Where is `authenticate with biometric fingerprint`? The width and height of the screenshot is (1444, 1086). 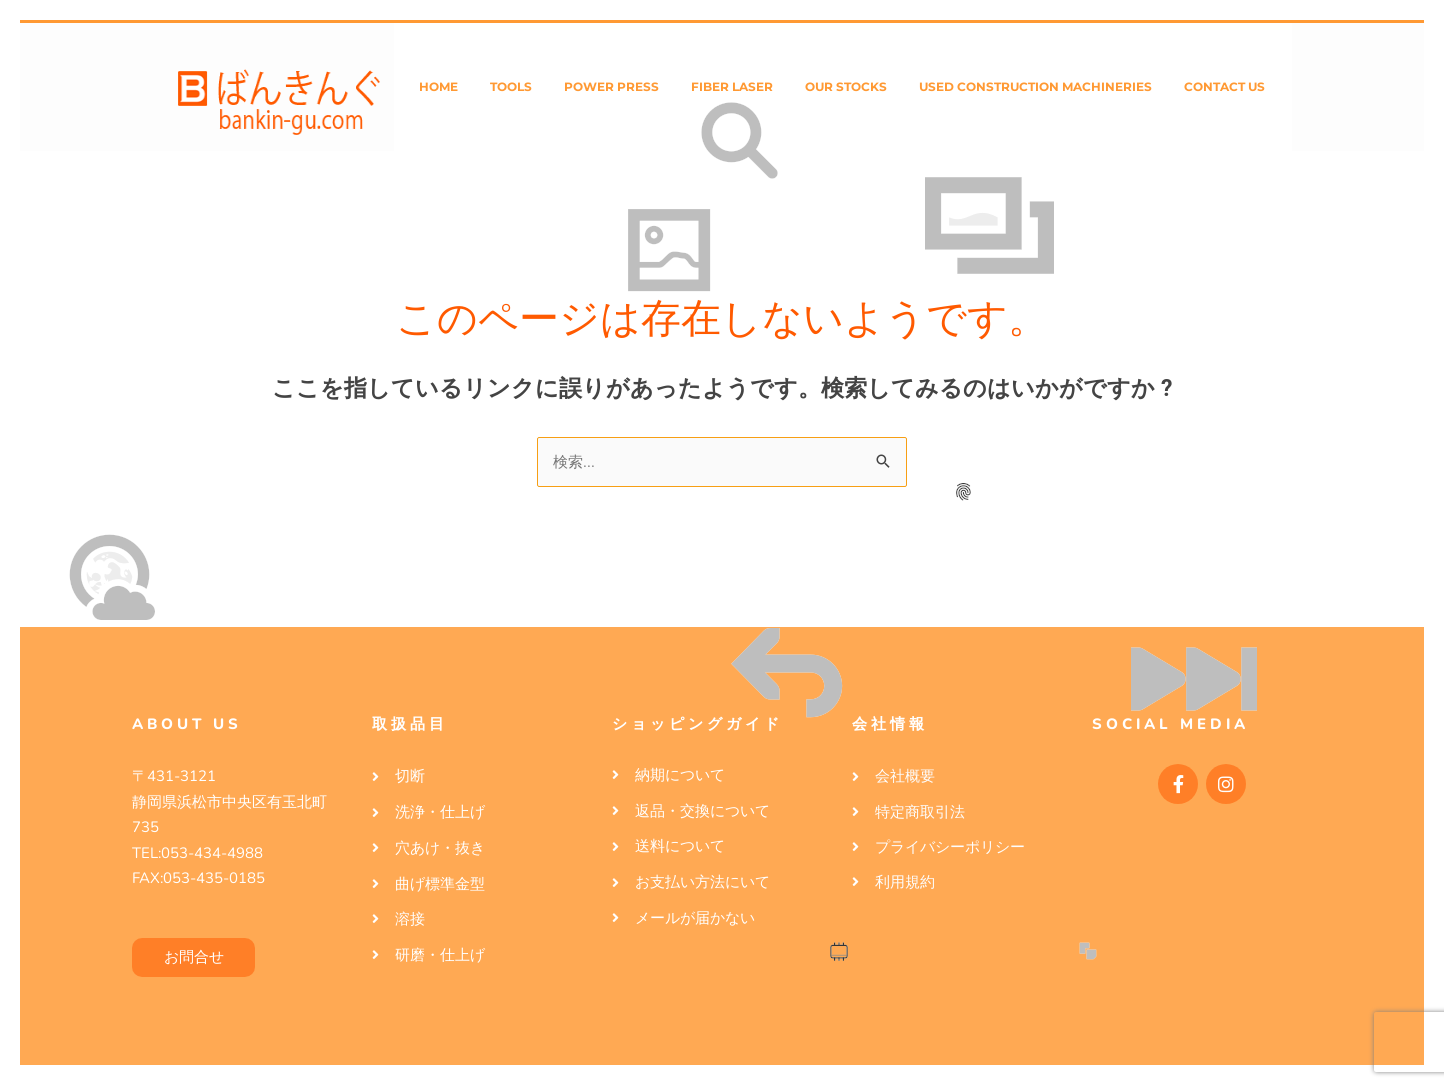 authenticate with biometric fingerprint is located at coordinates (964, 492).